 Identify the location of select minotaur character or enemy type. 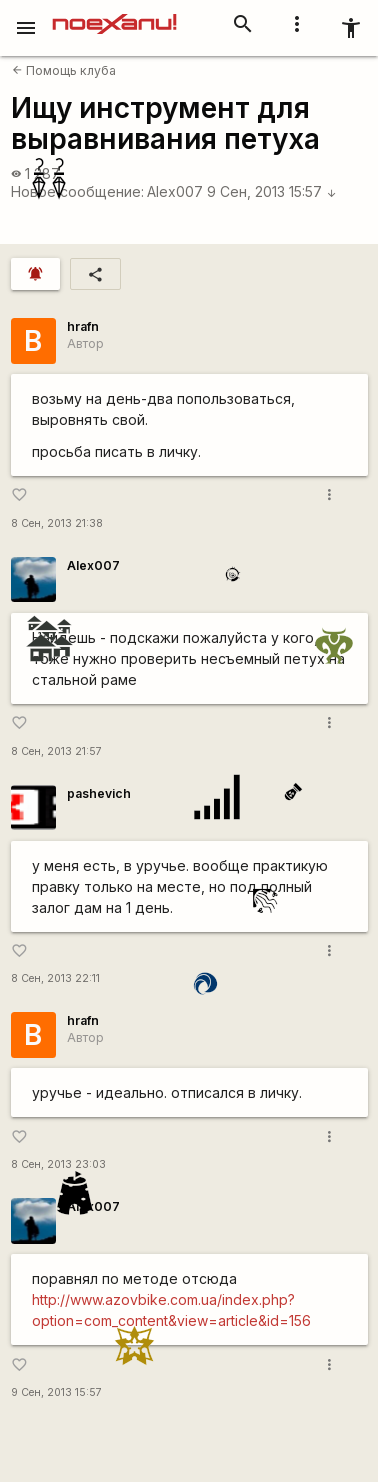
(334, 646).